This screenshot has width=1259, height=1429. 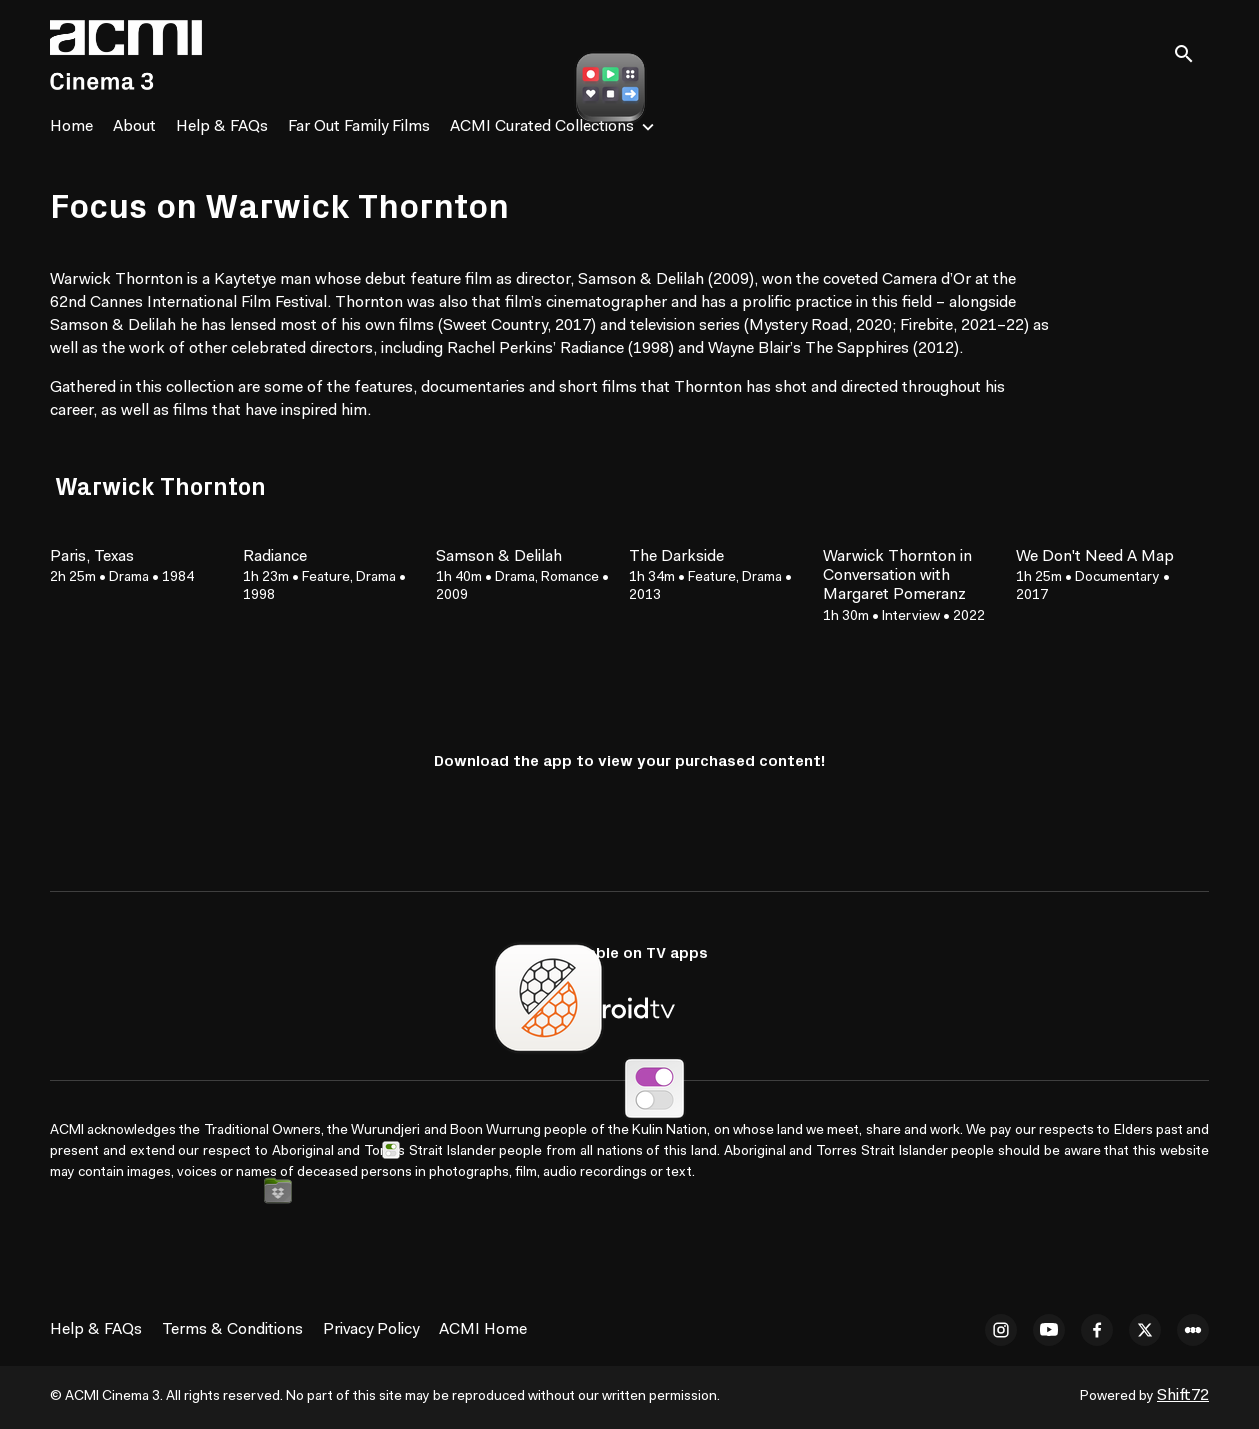 I want to click on open your Dropbox folder, so click(x=278, y=1190).